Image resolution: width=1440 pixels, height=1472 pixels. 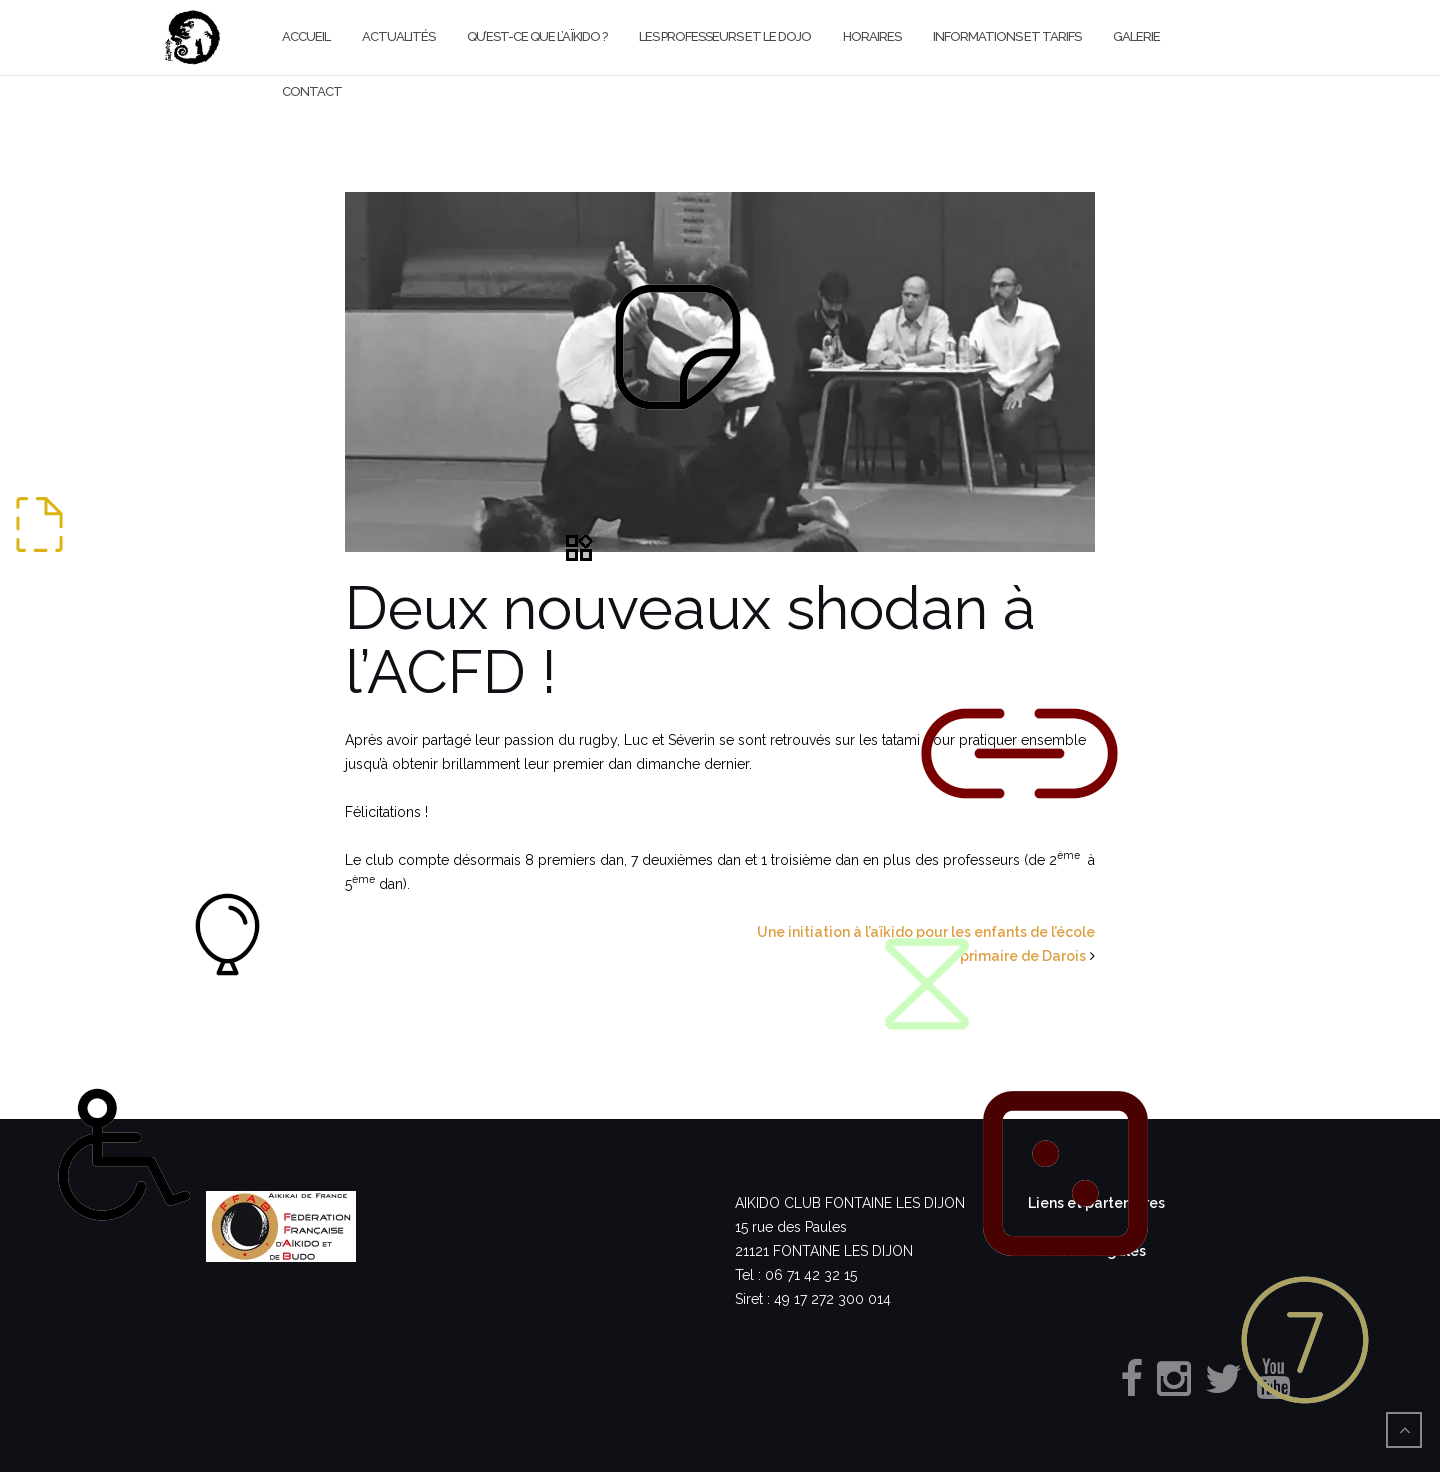 I want to click on add a sticker to your message, so click(x=678, y=347).